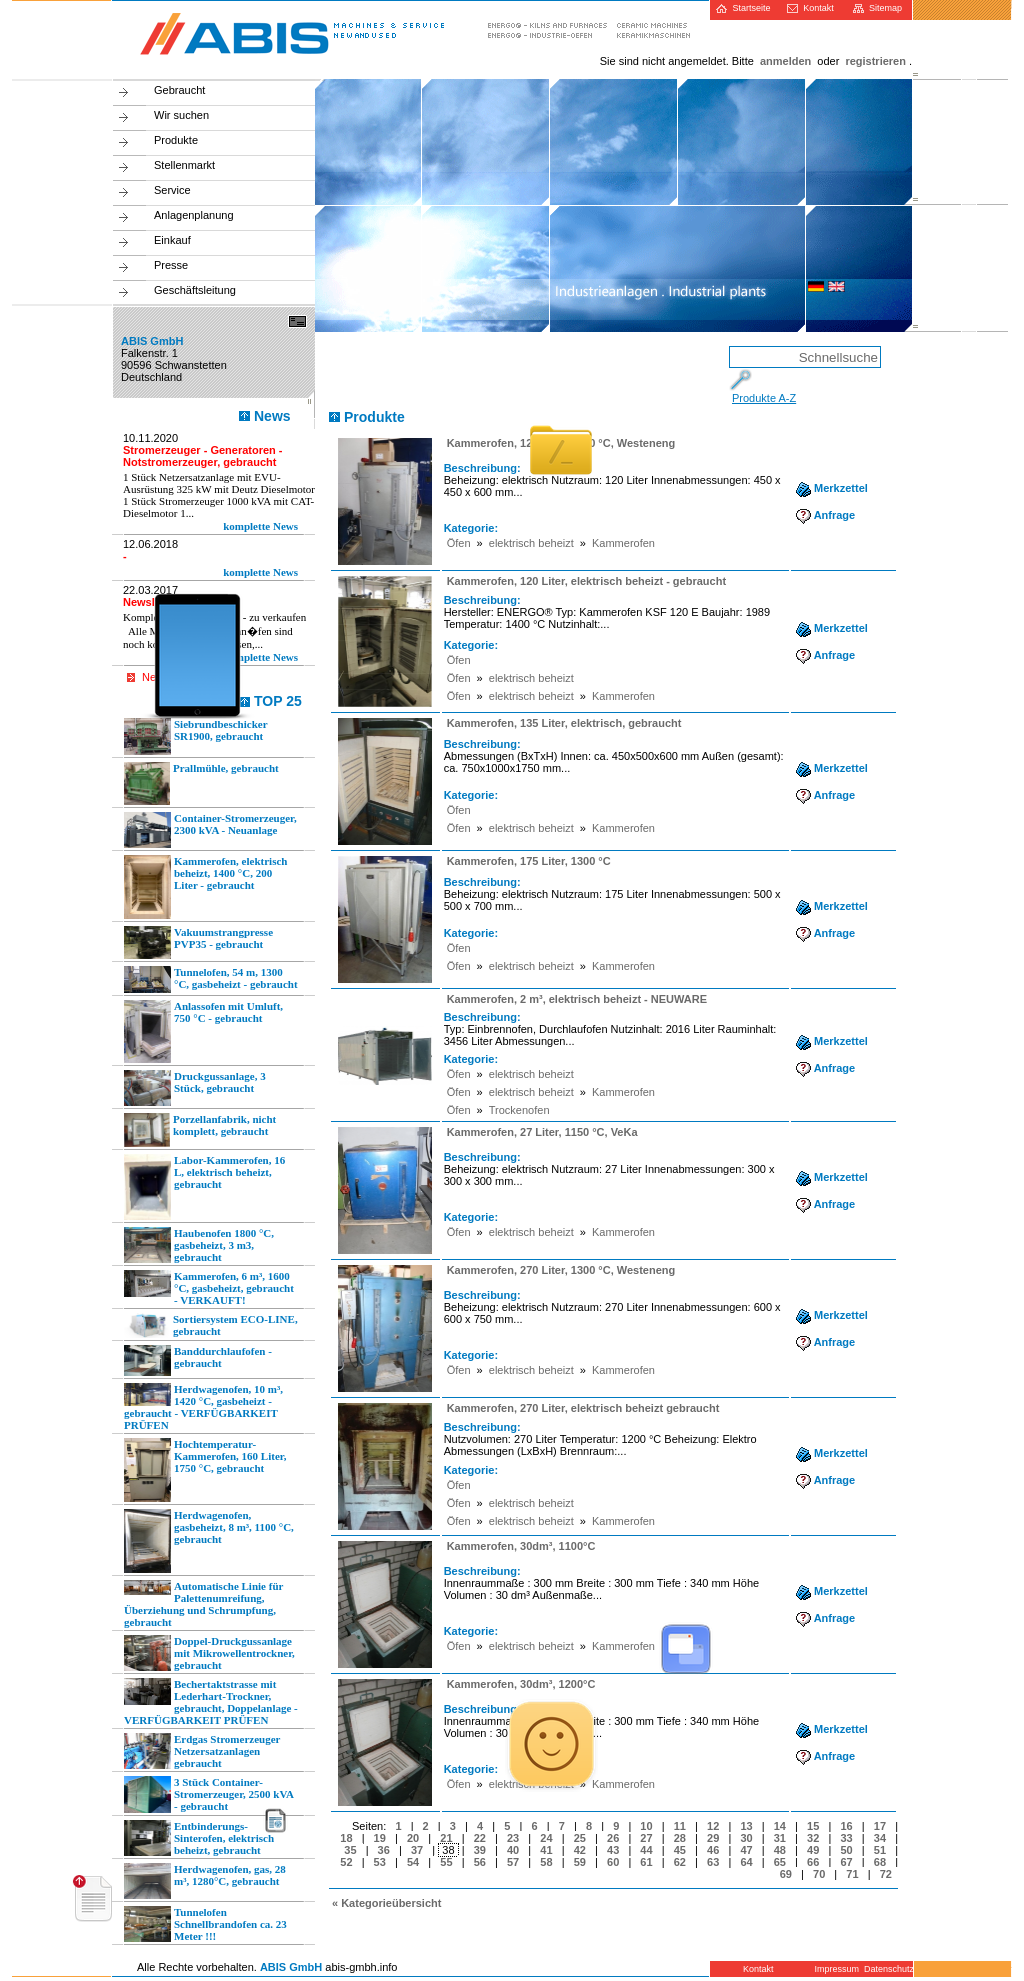 The image size is (1024, 1981). What do you see at coordinates (686, 1649) in the screenshot?
I see `manage startup applications and session settings` at bounding box center [686, 1649].